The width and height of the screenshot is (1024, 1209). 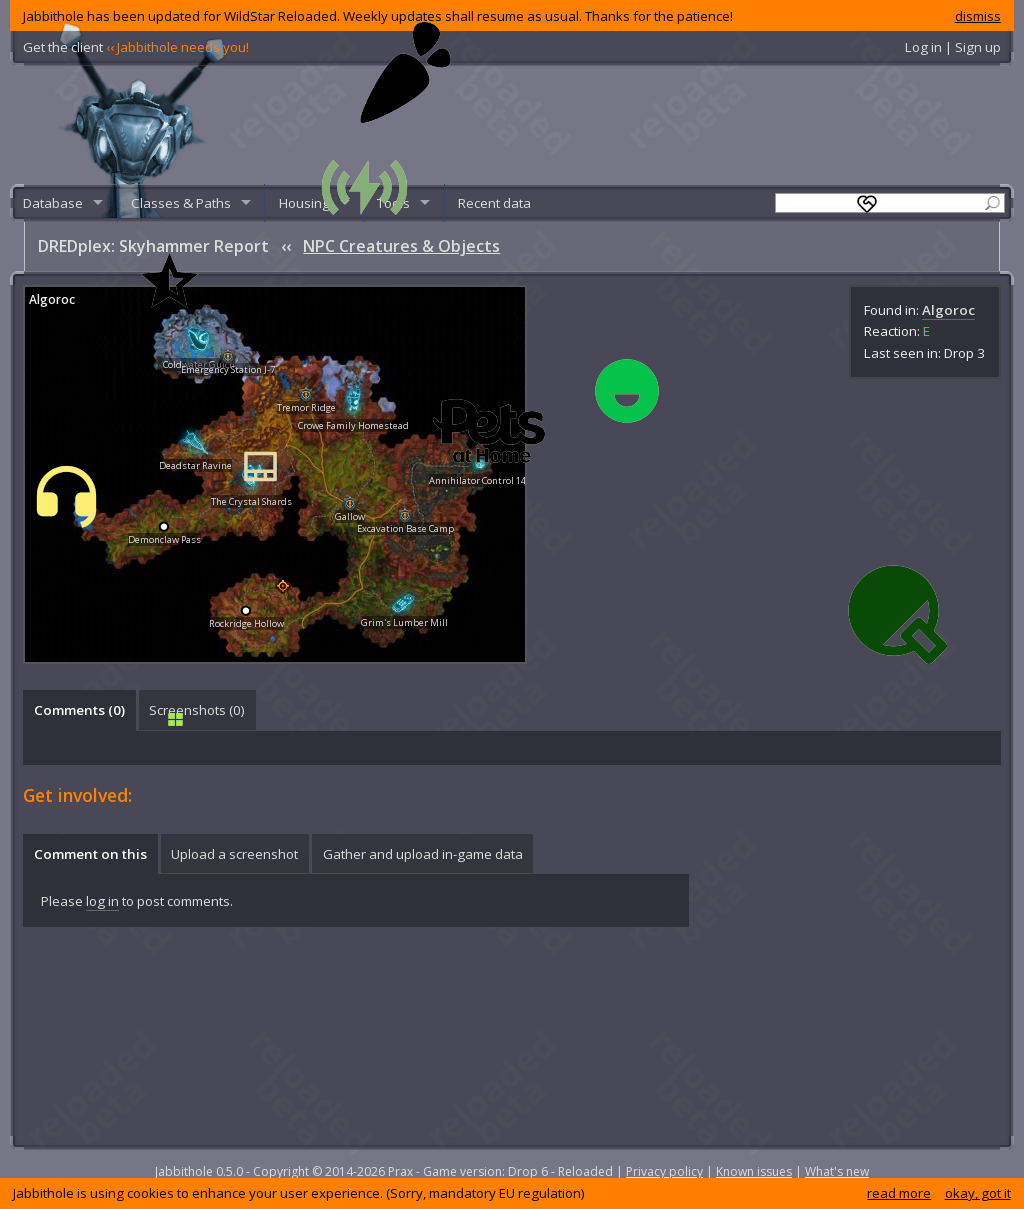 What do you see at coordinates (896, 613) in the screenshot?
I see `open ping pong or table tennis game` at bounding box center [896, 613].